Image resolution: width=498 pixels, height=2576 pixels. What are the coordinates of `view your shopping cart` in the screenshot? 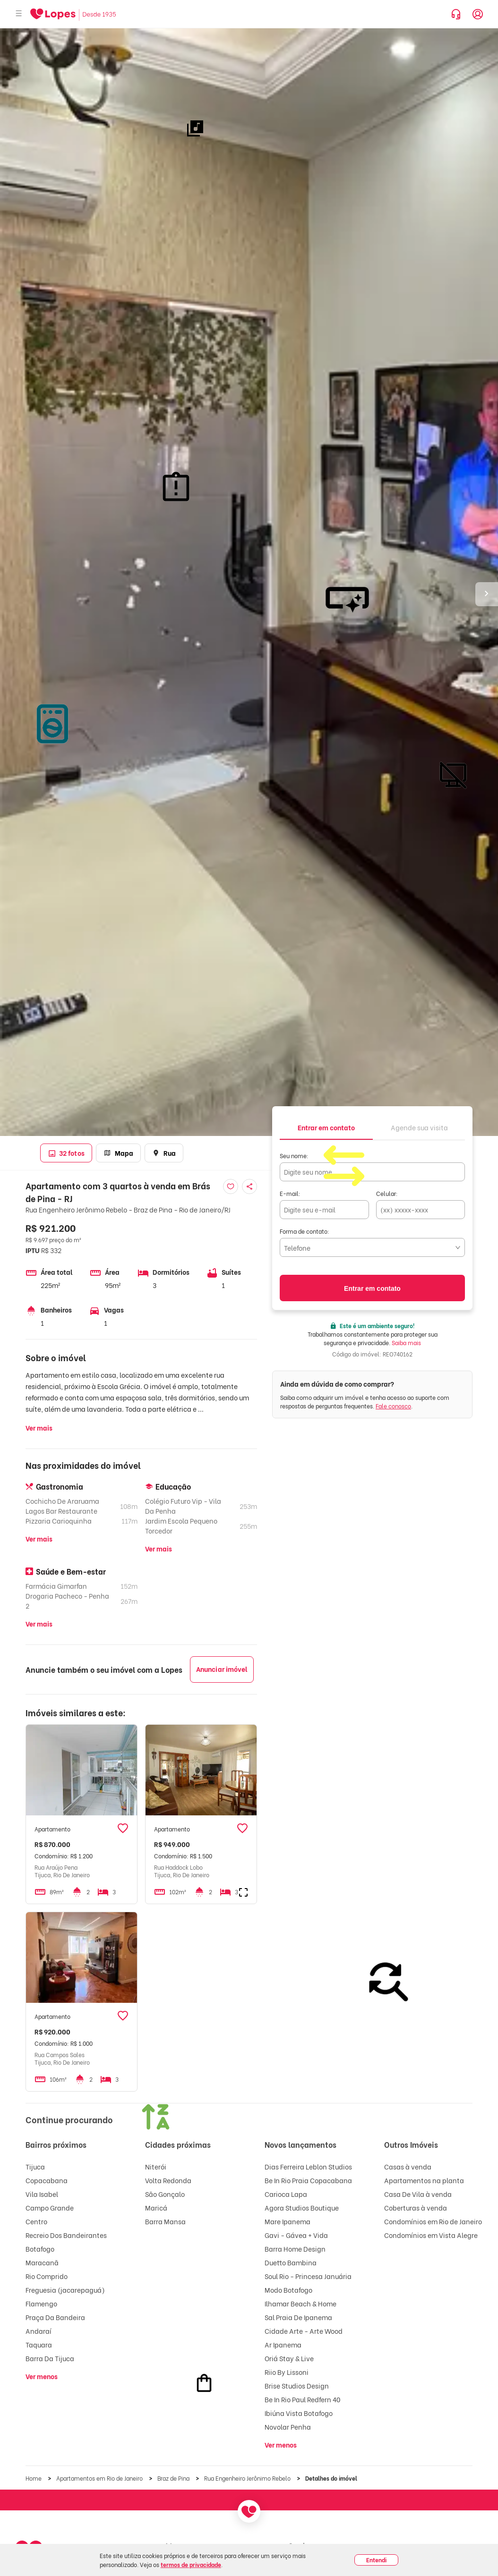 It's located at (204, 2383).